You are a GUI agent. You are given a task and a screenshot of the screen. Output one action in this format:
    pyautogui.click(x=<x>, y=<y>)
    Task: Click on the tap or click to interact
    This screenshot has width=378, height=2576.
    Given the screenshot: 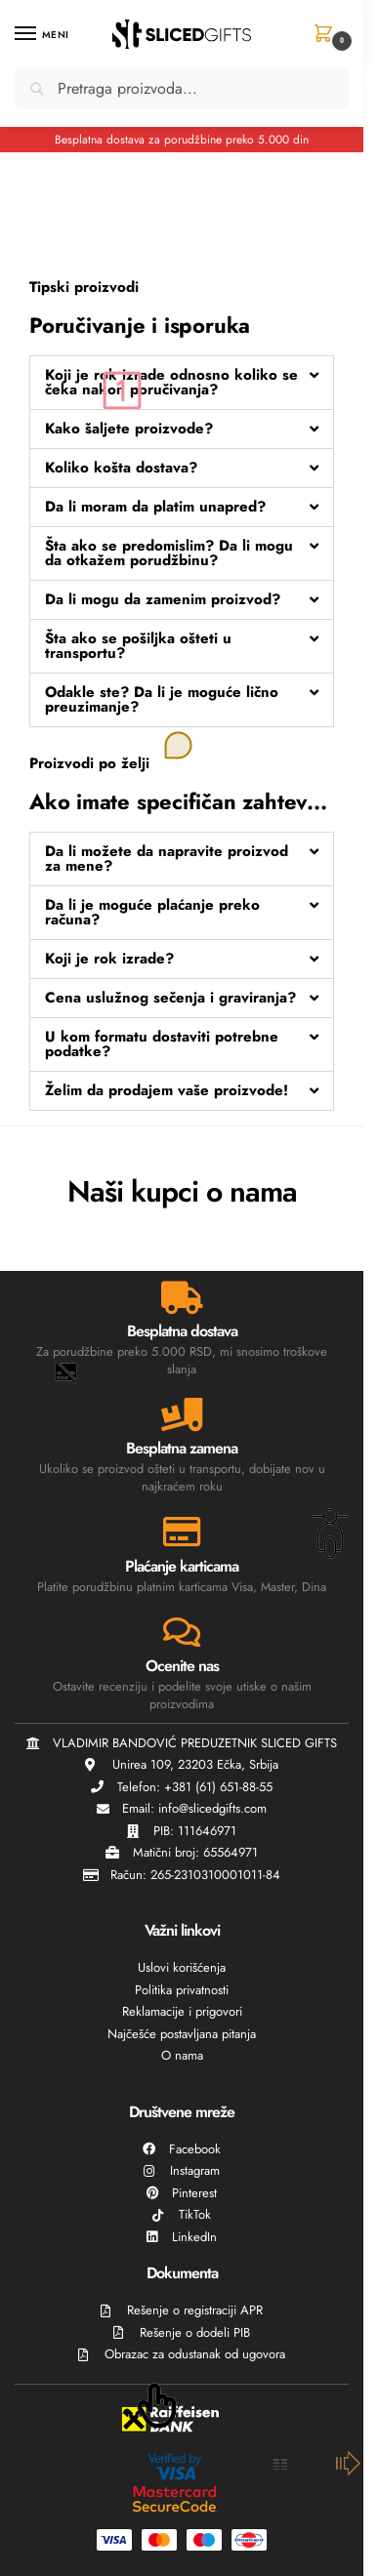 What is the action you would take?
    pyautogui.click(x=156, y=2405)
    